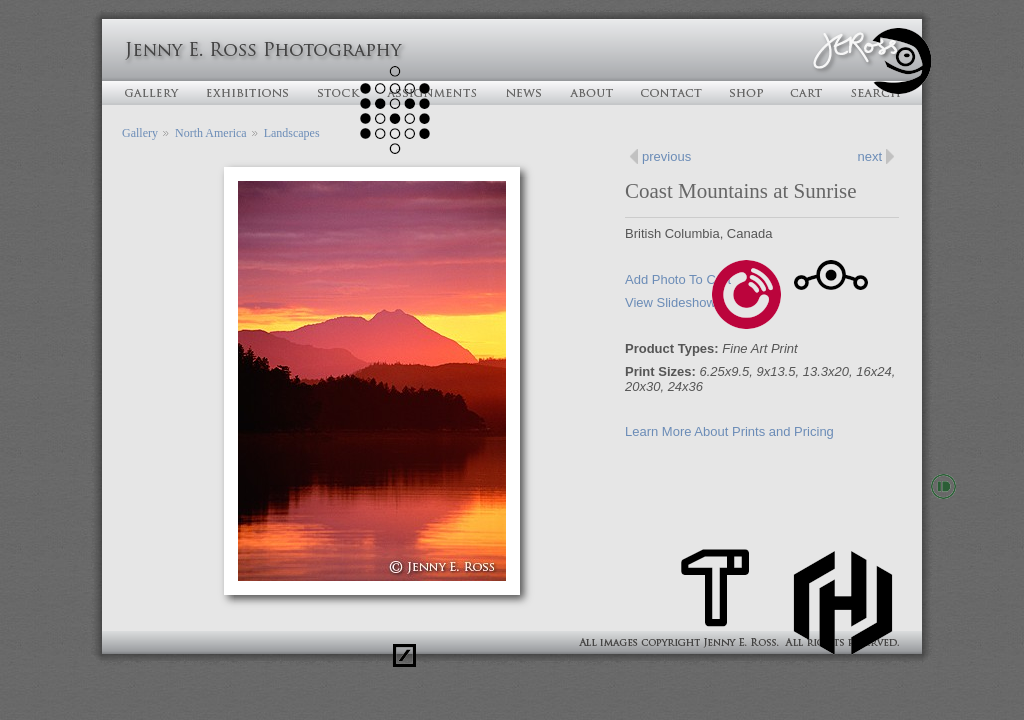 The height and width of the screenshot is (720, 1024). I want to click on open pushbullet app, so click(943, 486).